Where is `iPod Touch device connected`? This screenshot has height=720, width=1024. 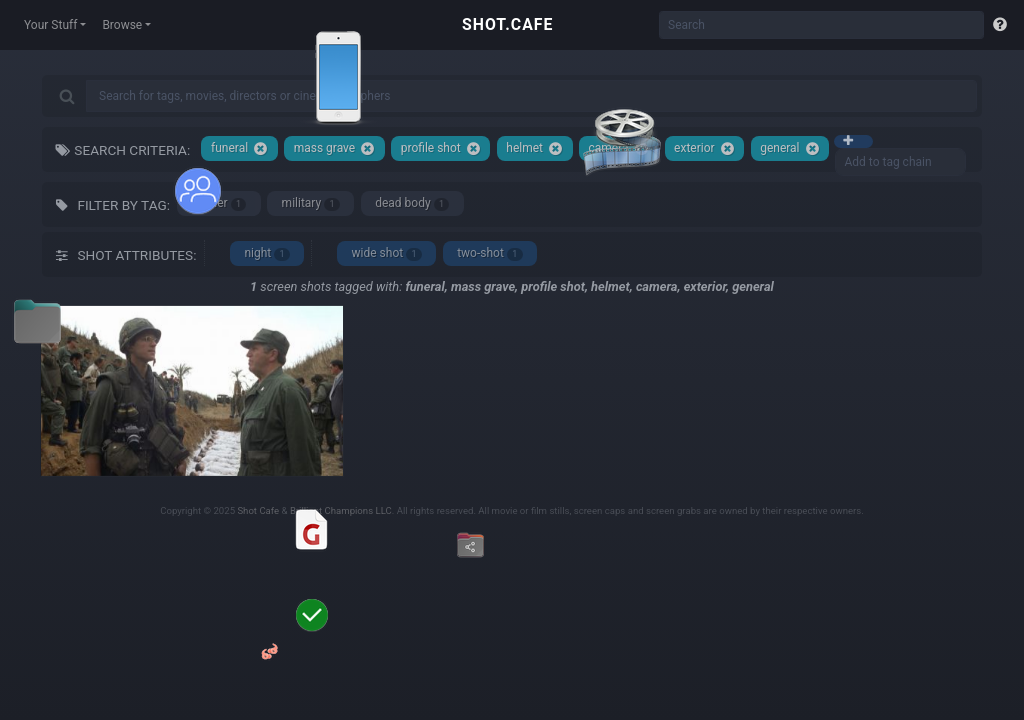
iPod Touch device connected is located at coordinates (338, 78).